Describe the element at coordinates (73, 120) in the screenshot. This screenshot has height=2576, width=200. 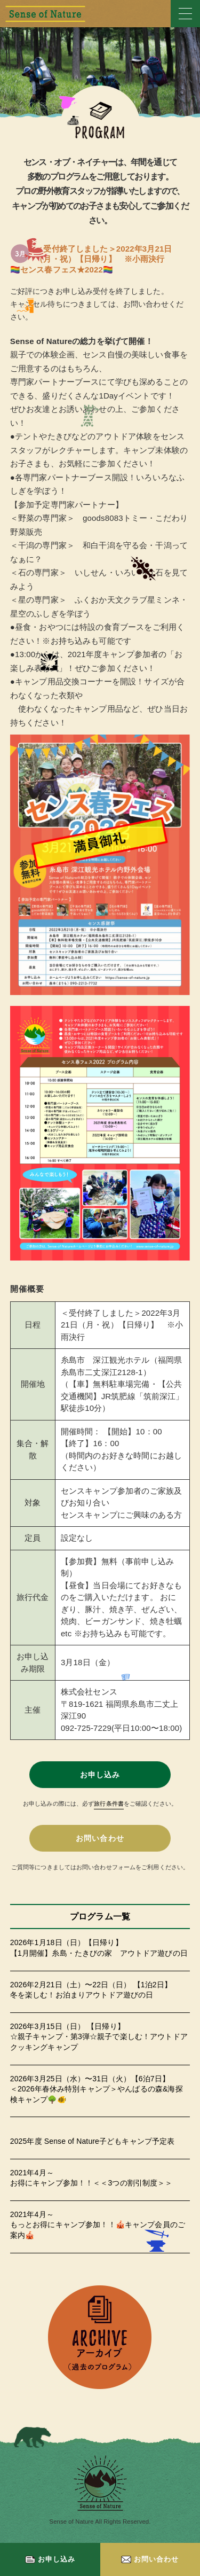
I see `select a tank unit in a strategy game` at that location.